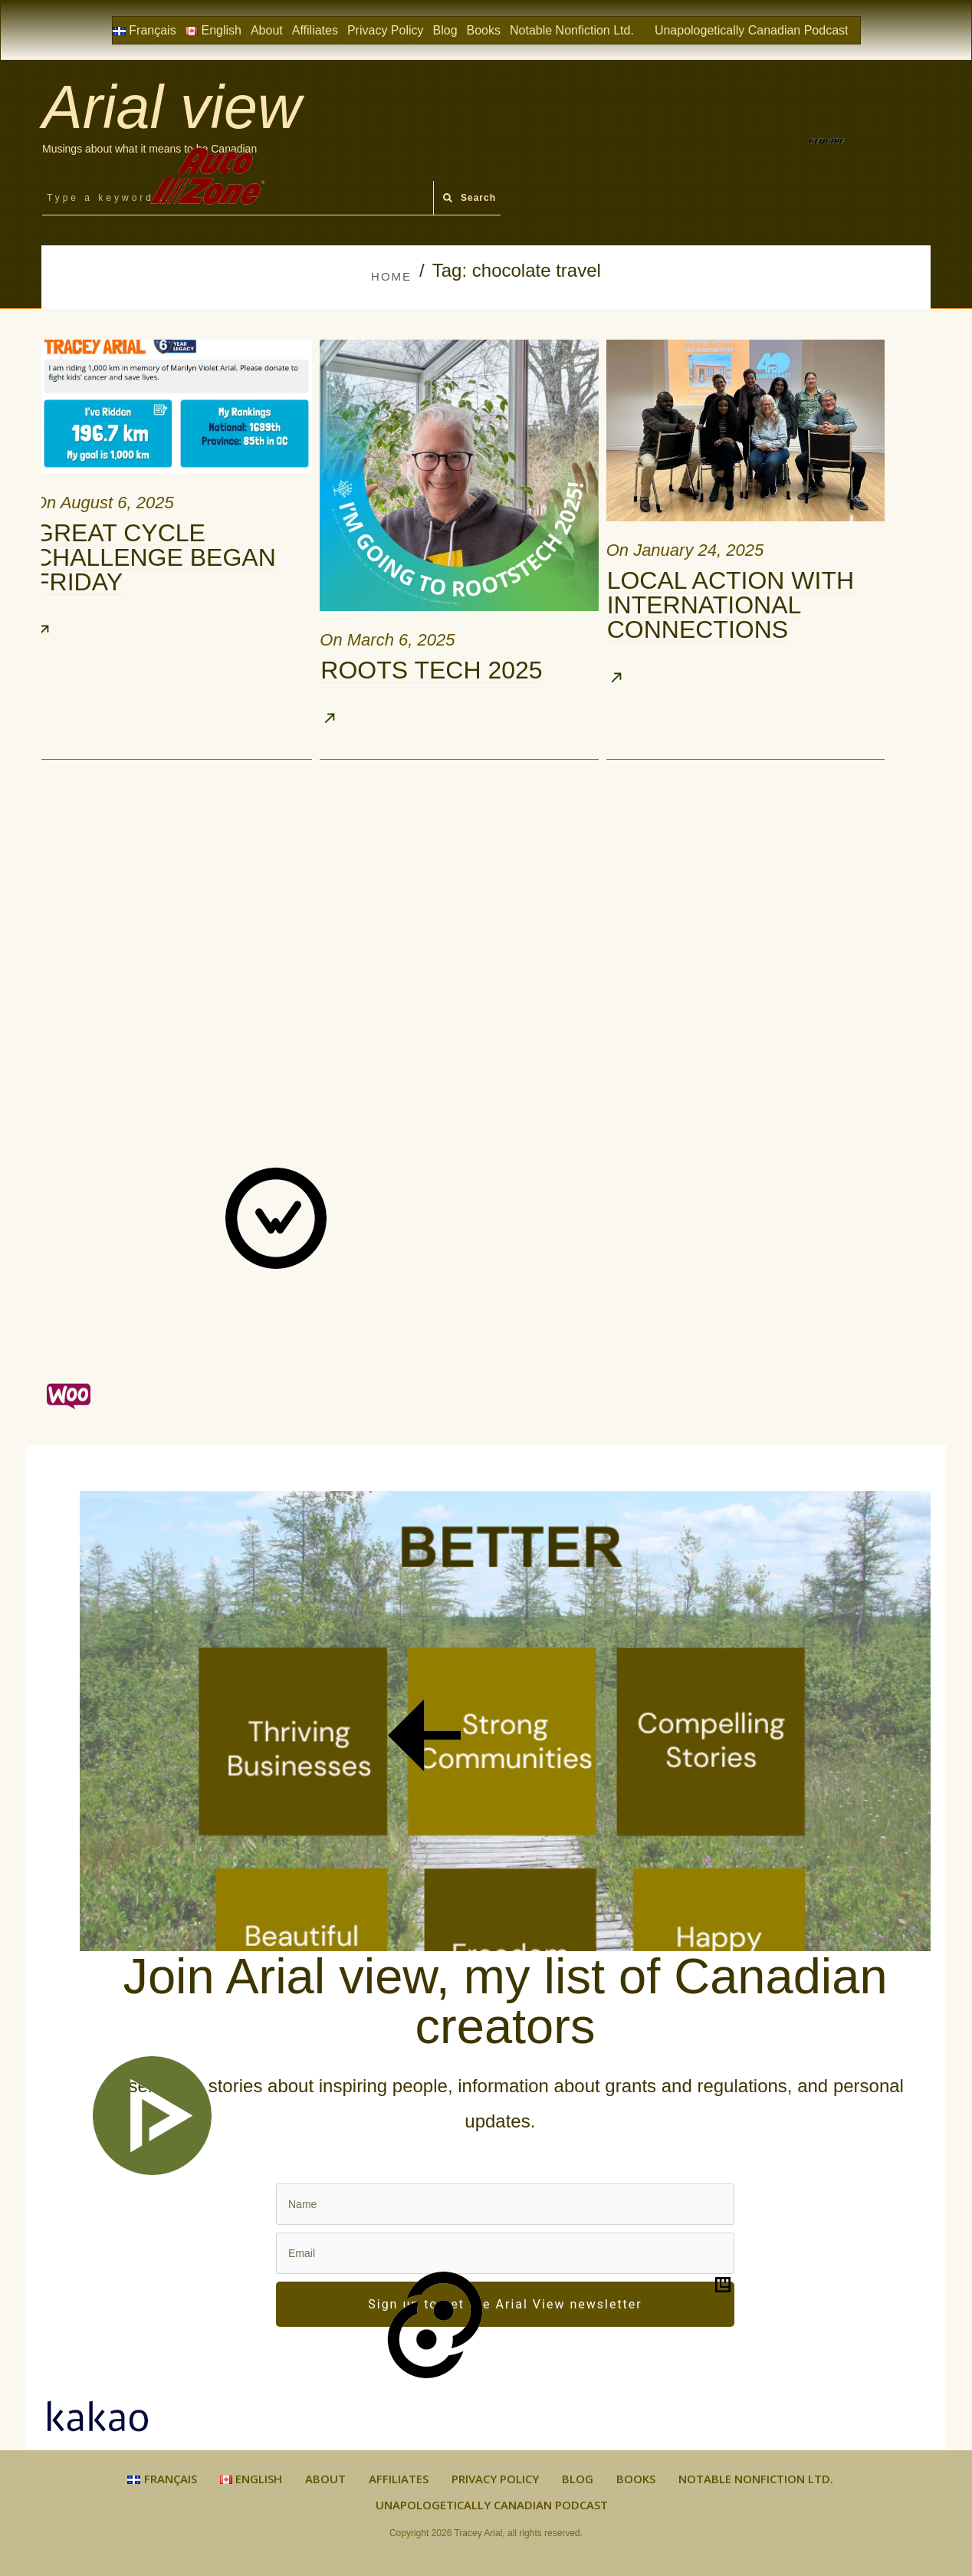 The width and height of the screenshot is (972, 2576). Describe the element at coordinates (276, 1218) in the screenshot. I see `open wakatime dashboard` at that location.